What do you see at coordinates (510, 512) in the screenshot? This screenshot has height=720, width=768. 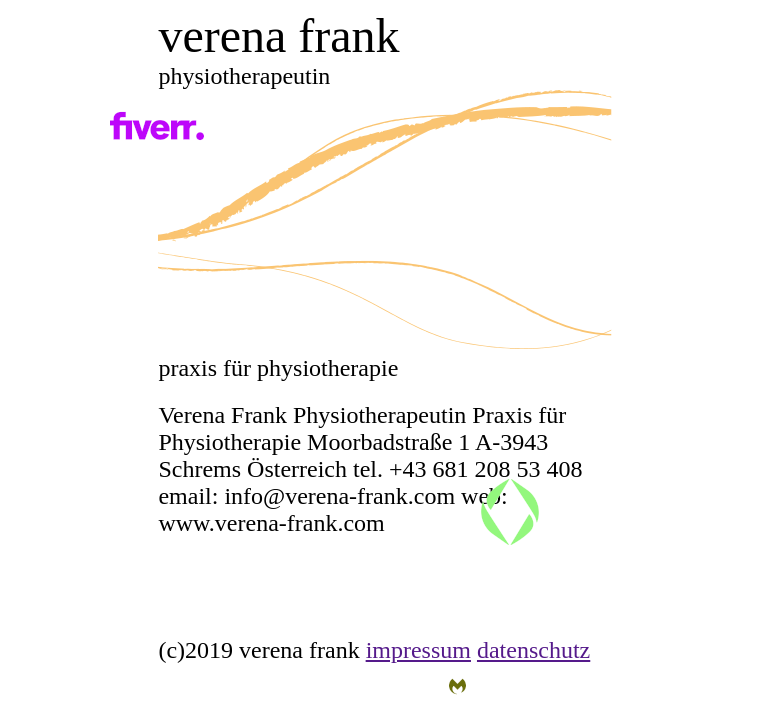 I see `ethereum name service (ENS) logo` at bounding box center [510, 512].